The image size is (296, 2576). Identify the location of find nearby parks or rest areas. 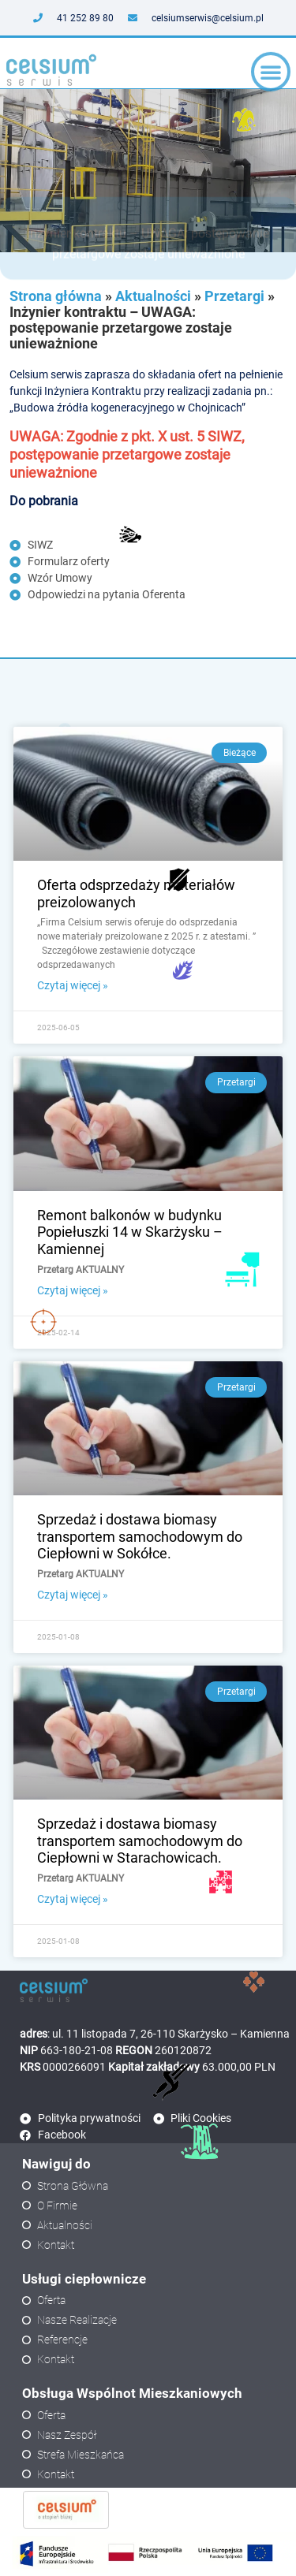
(242, 1269).